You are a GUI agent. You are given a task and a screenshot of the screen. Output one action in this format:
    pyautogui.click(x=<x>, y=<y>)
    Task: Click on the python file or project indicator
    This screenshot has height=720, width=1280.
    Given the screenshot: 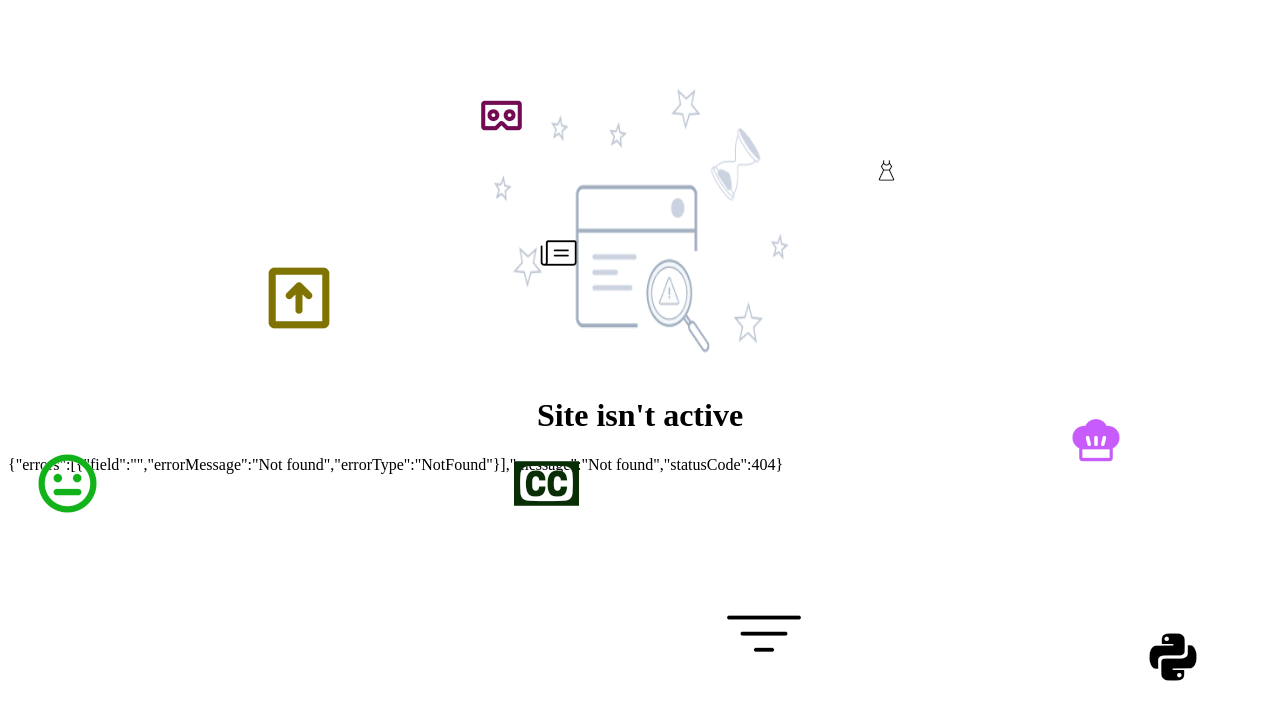 What is the action you would take?
    pyautogui.click(x=1173, y=657)
    